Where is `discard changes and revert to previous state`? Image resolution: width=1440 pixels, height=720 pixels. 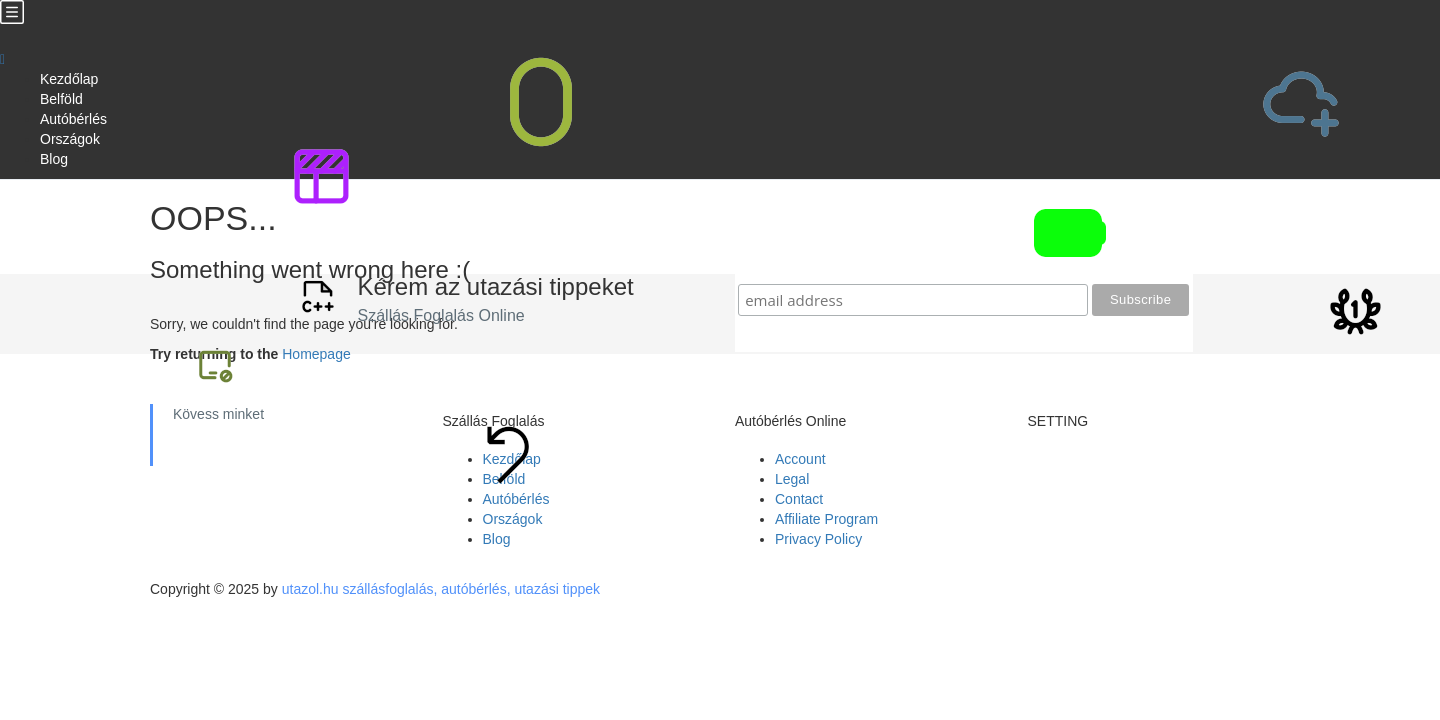 discard changes and revert to previous state is located at coordinates (507, 453).